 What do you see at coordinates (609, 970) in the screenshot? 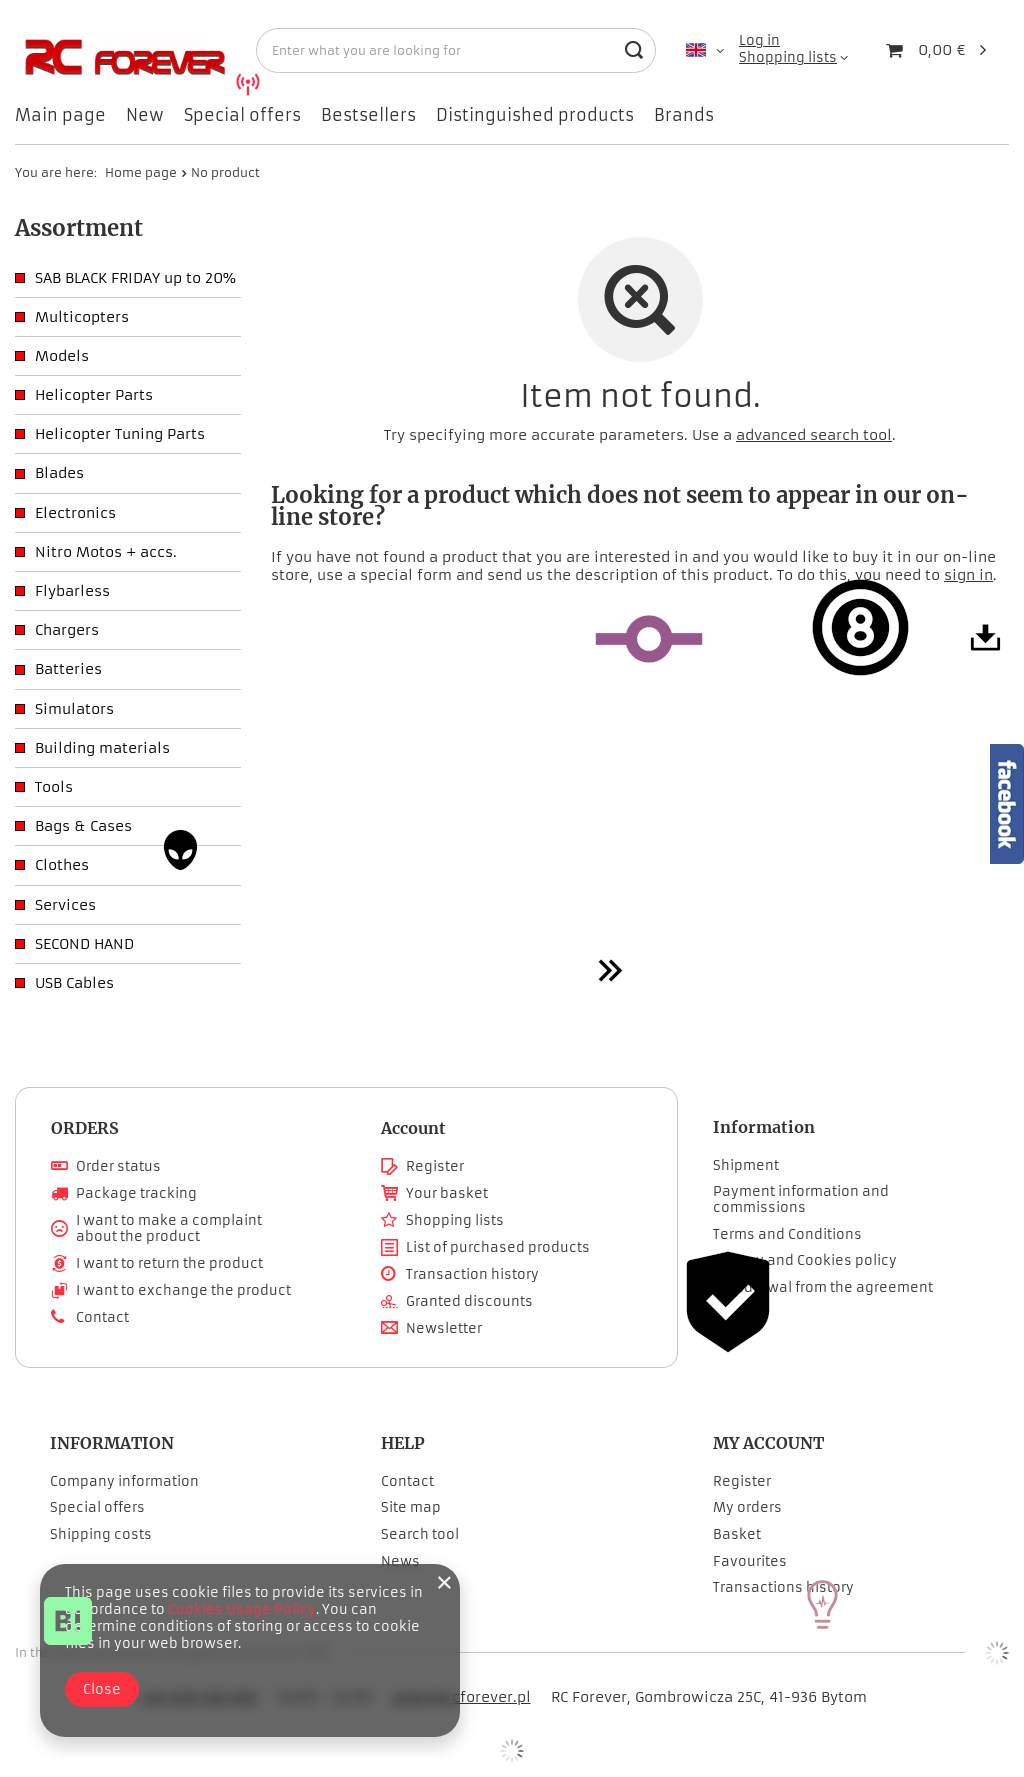
I see `skip forward or advance to next item` at bounding box center [609, 970].